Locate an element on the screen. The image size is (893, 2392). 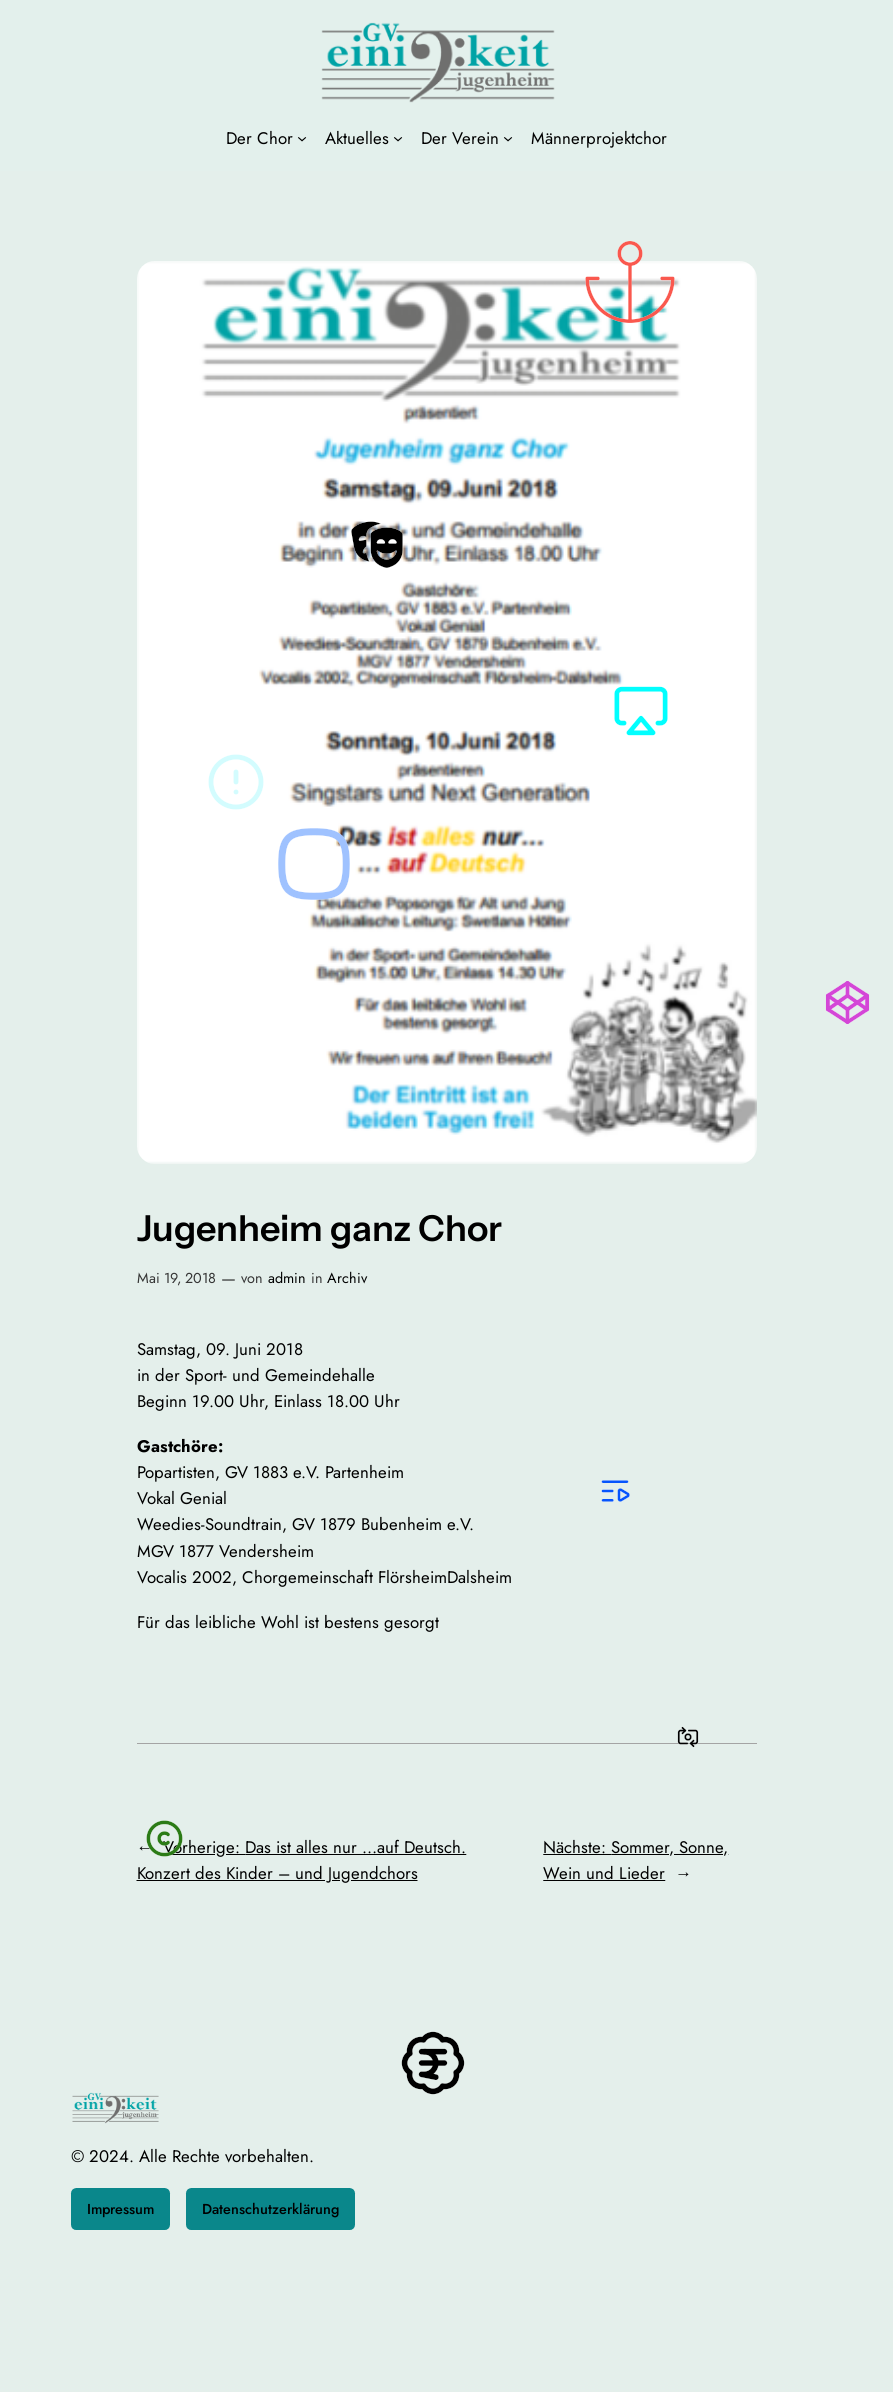
indicates a warning or alert status is located at coordinates (236, 782).